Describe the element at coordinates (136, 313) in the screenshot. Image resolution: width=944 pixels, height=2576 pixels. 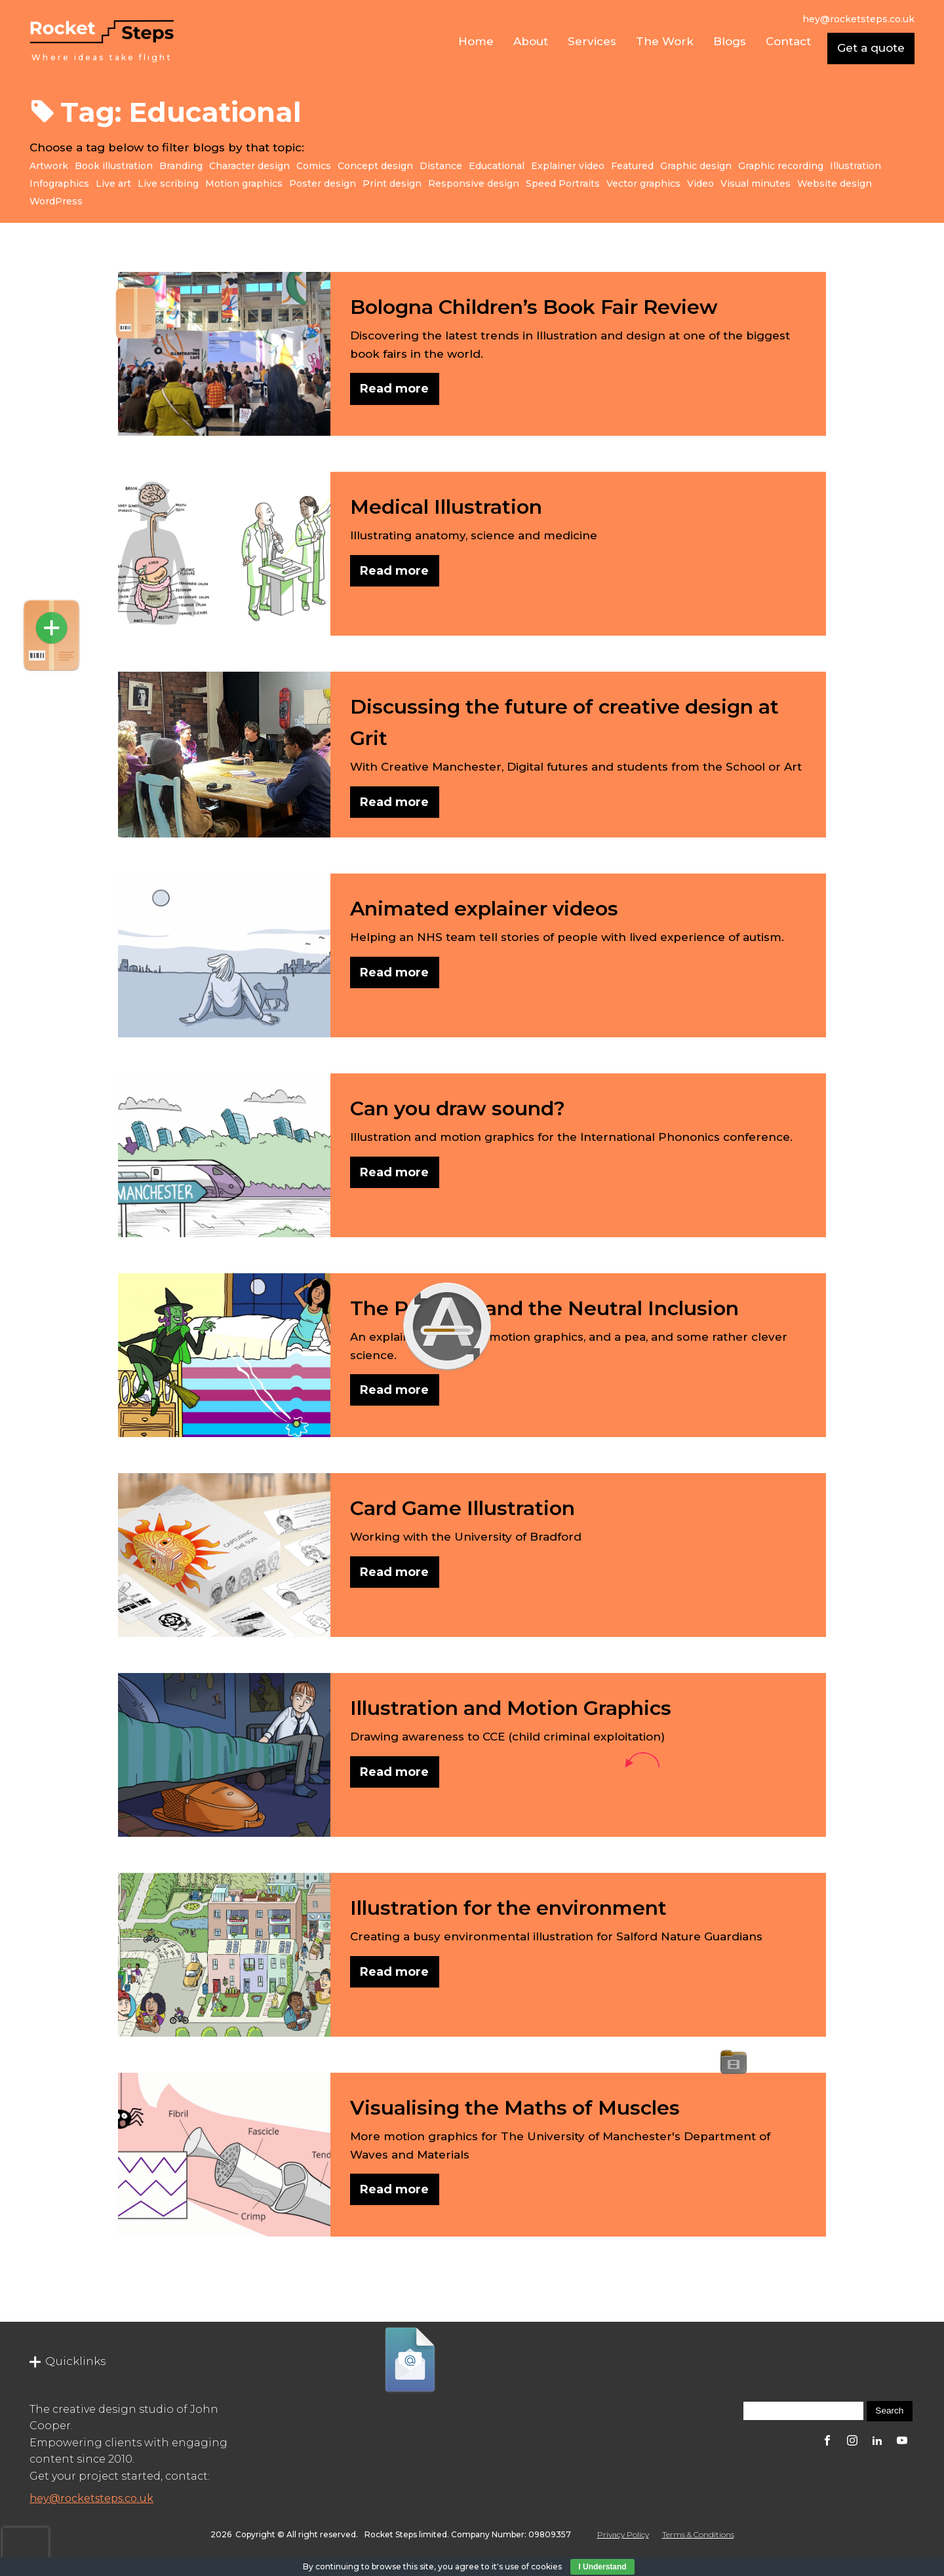
I see `compressed or archived file type indicator` at that location.